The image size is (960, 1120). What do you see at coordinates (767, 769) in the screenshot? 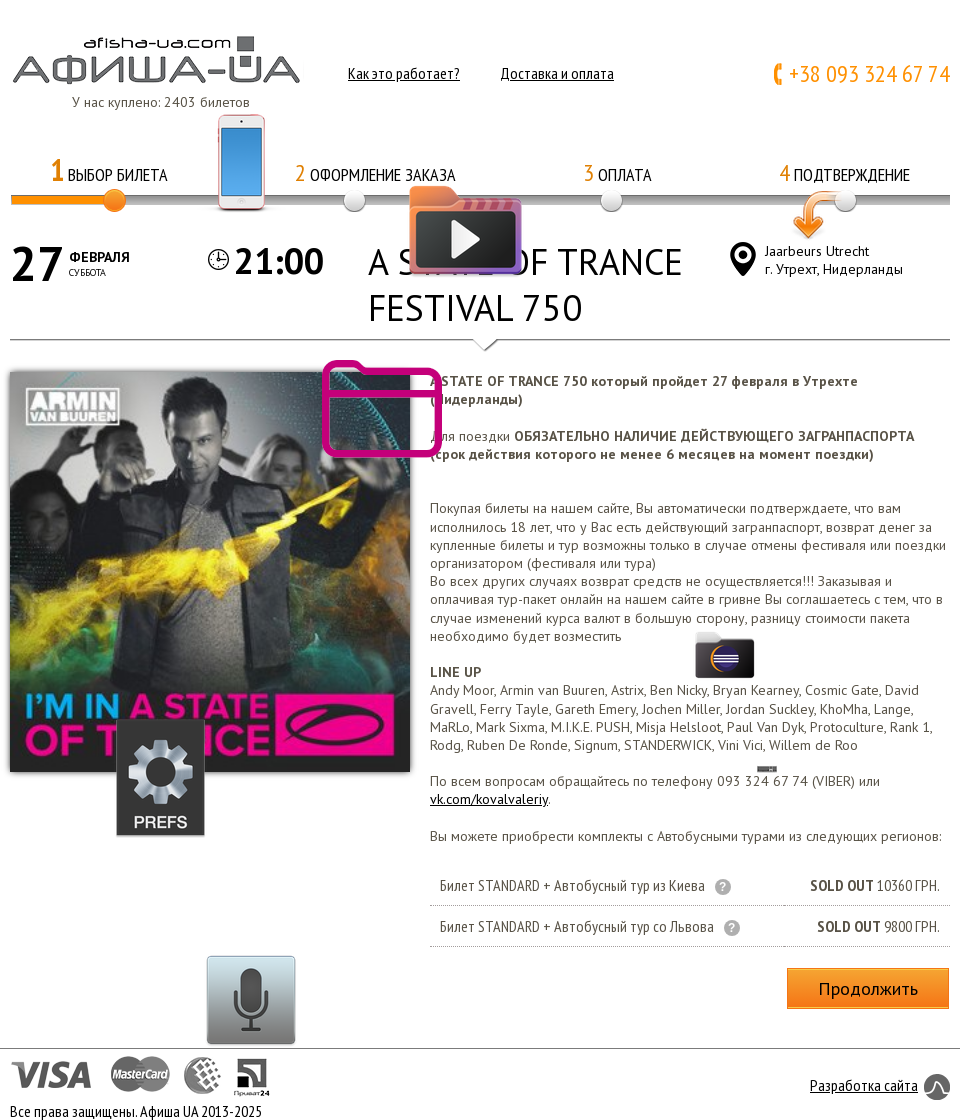
I see `connect or manage a wireless keyboard` at bounding box center [767, 769].